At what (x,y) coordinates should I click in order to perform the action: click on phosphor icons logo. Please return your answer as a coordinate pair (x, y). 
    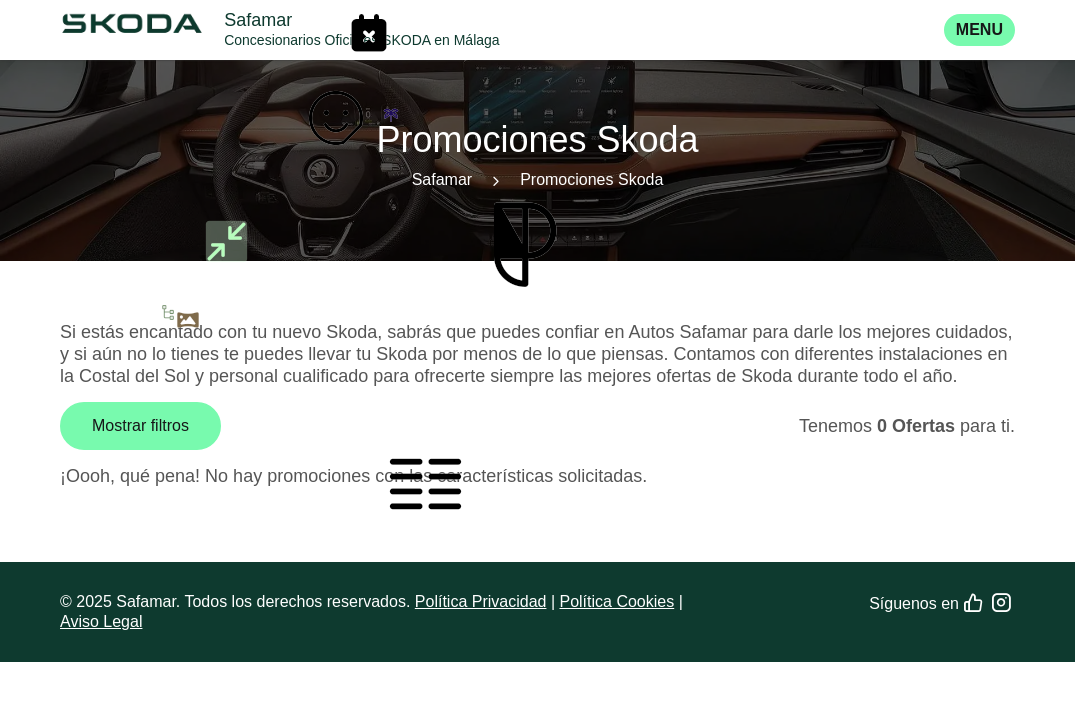
    Looking at the image, I should click on (519, 240).